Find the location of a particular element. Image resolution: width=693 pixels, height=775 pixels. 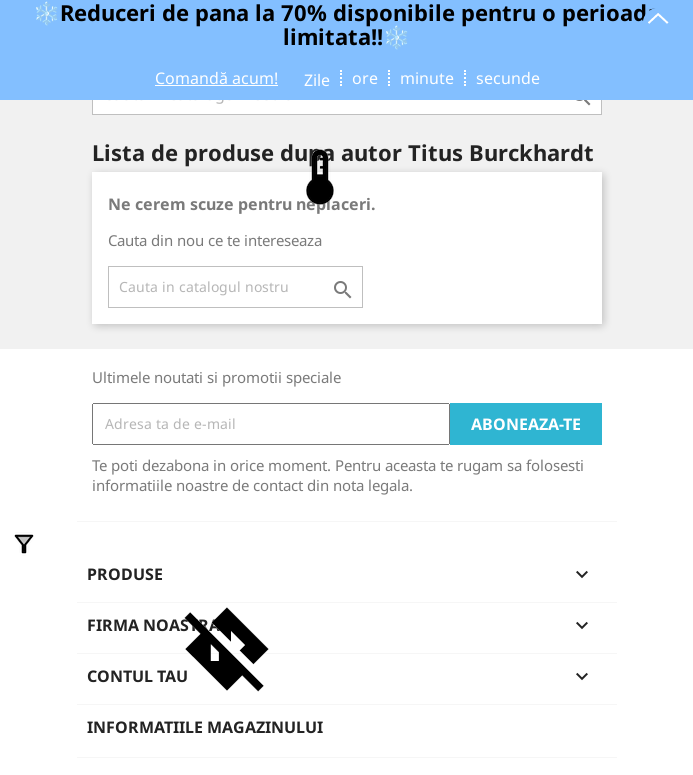

directions are unavailable or disabled is located at coordinates (227, 649).